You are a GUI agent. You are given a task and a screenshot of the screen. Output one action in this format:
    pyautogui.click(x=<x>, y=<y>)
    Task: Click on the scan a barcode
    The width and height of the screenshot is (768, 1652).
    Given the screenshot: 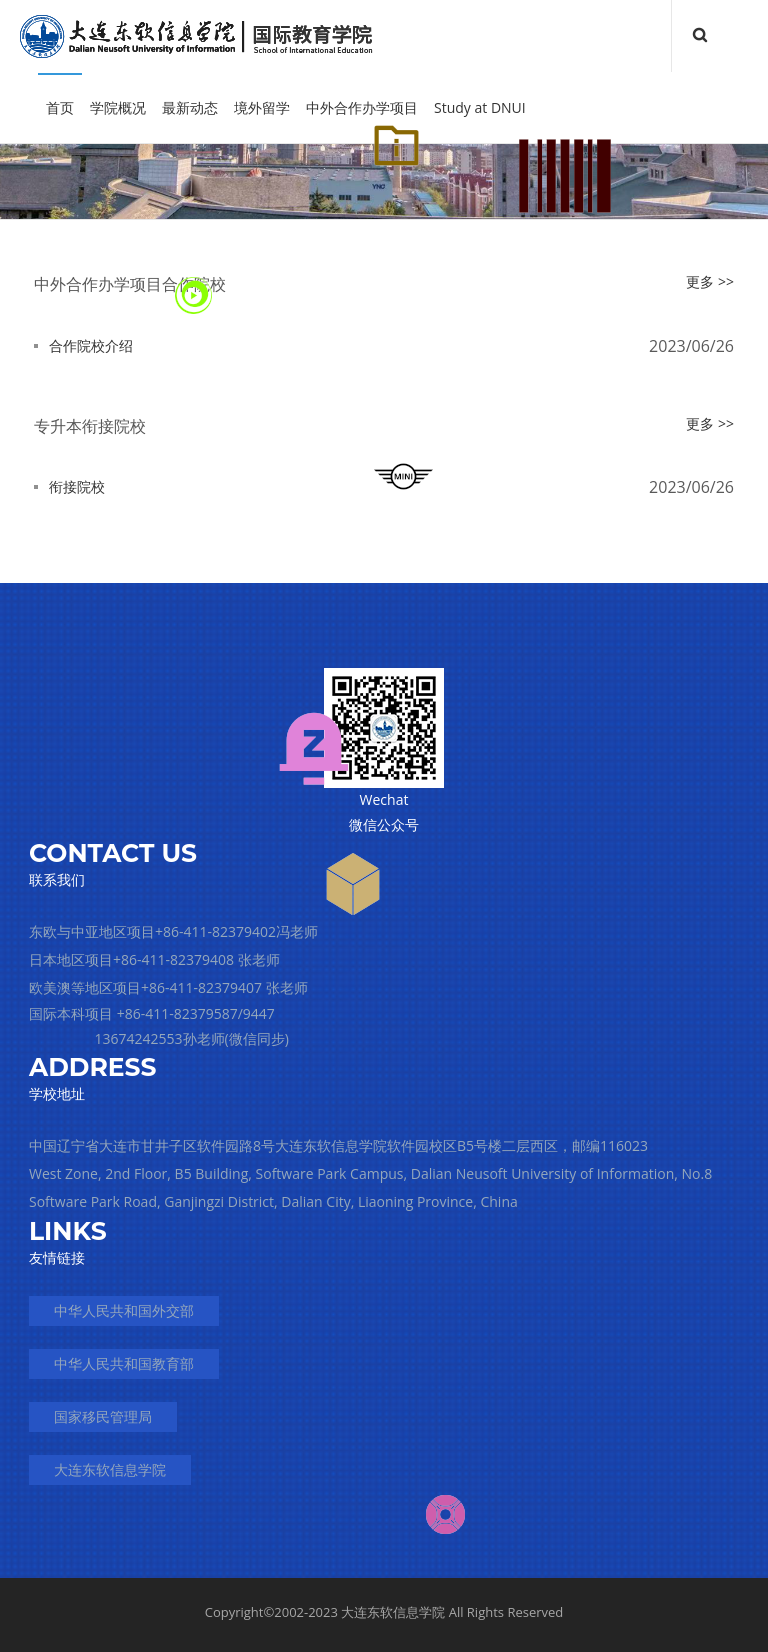 What is the action you would take?
    pyautogui.click(x=565, y=176)
    